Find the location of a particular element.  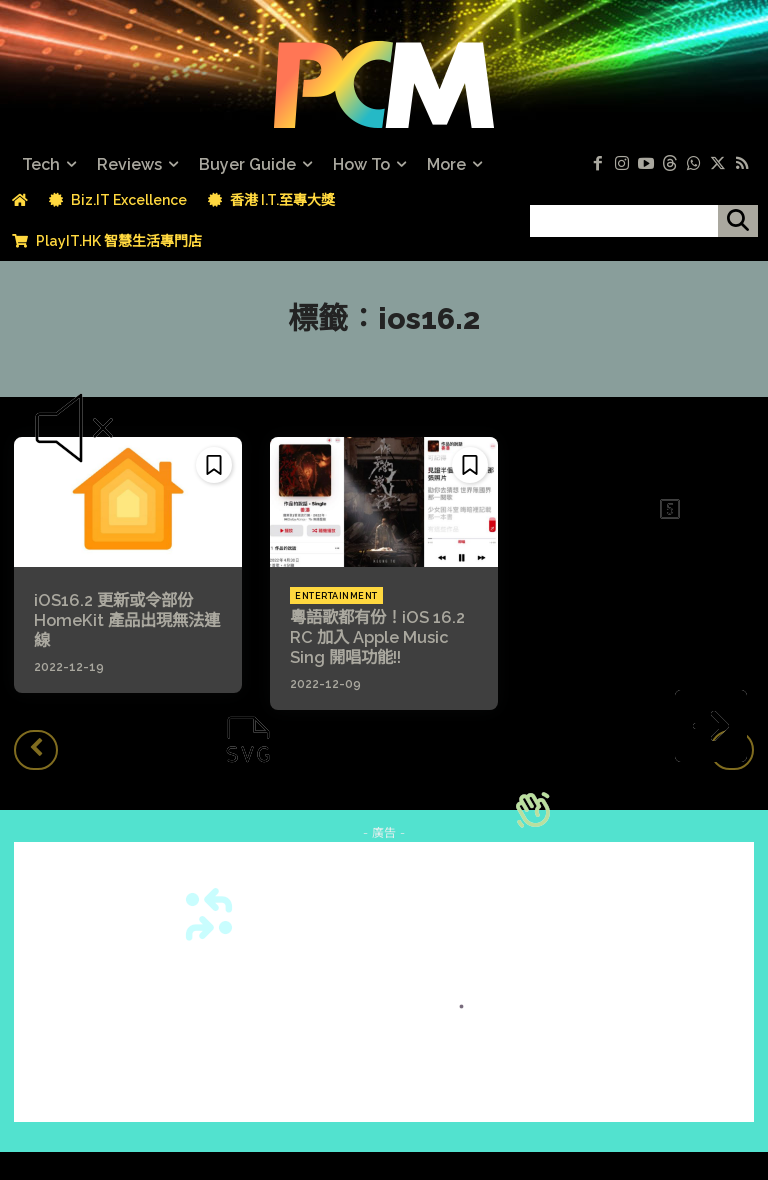

select or navigate to item number five is located at coordinates (670, 509).